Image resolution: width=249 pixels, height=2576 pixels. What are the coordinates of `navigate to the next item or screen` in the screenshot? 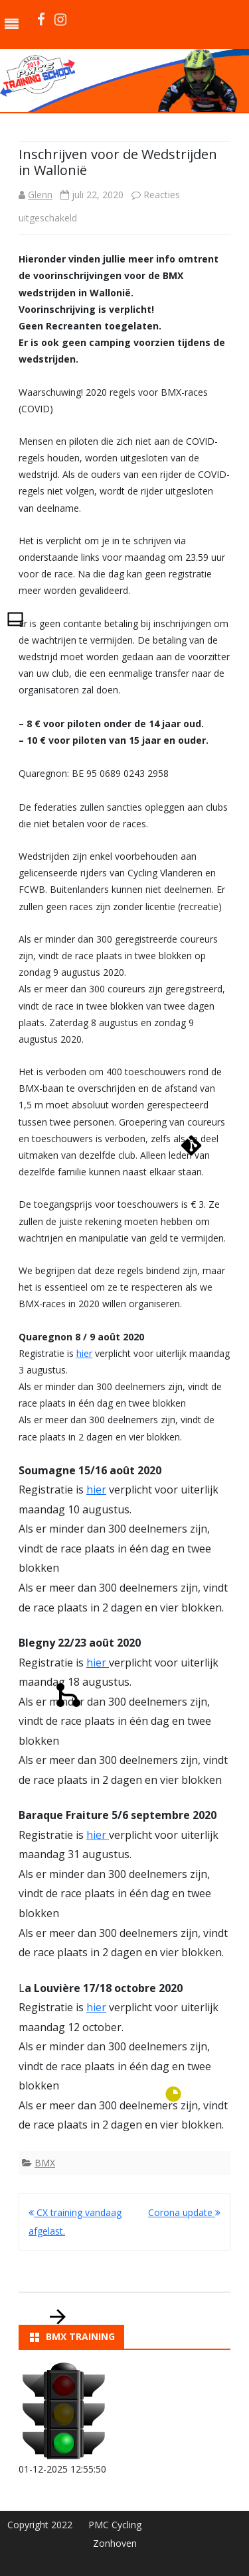 It's located at (58, 2317).